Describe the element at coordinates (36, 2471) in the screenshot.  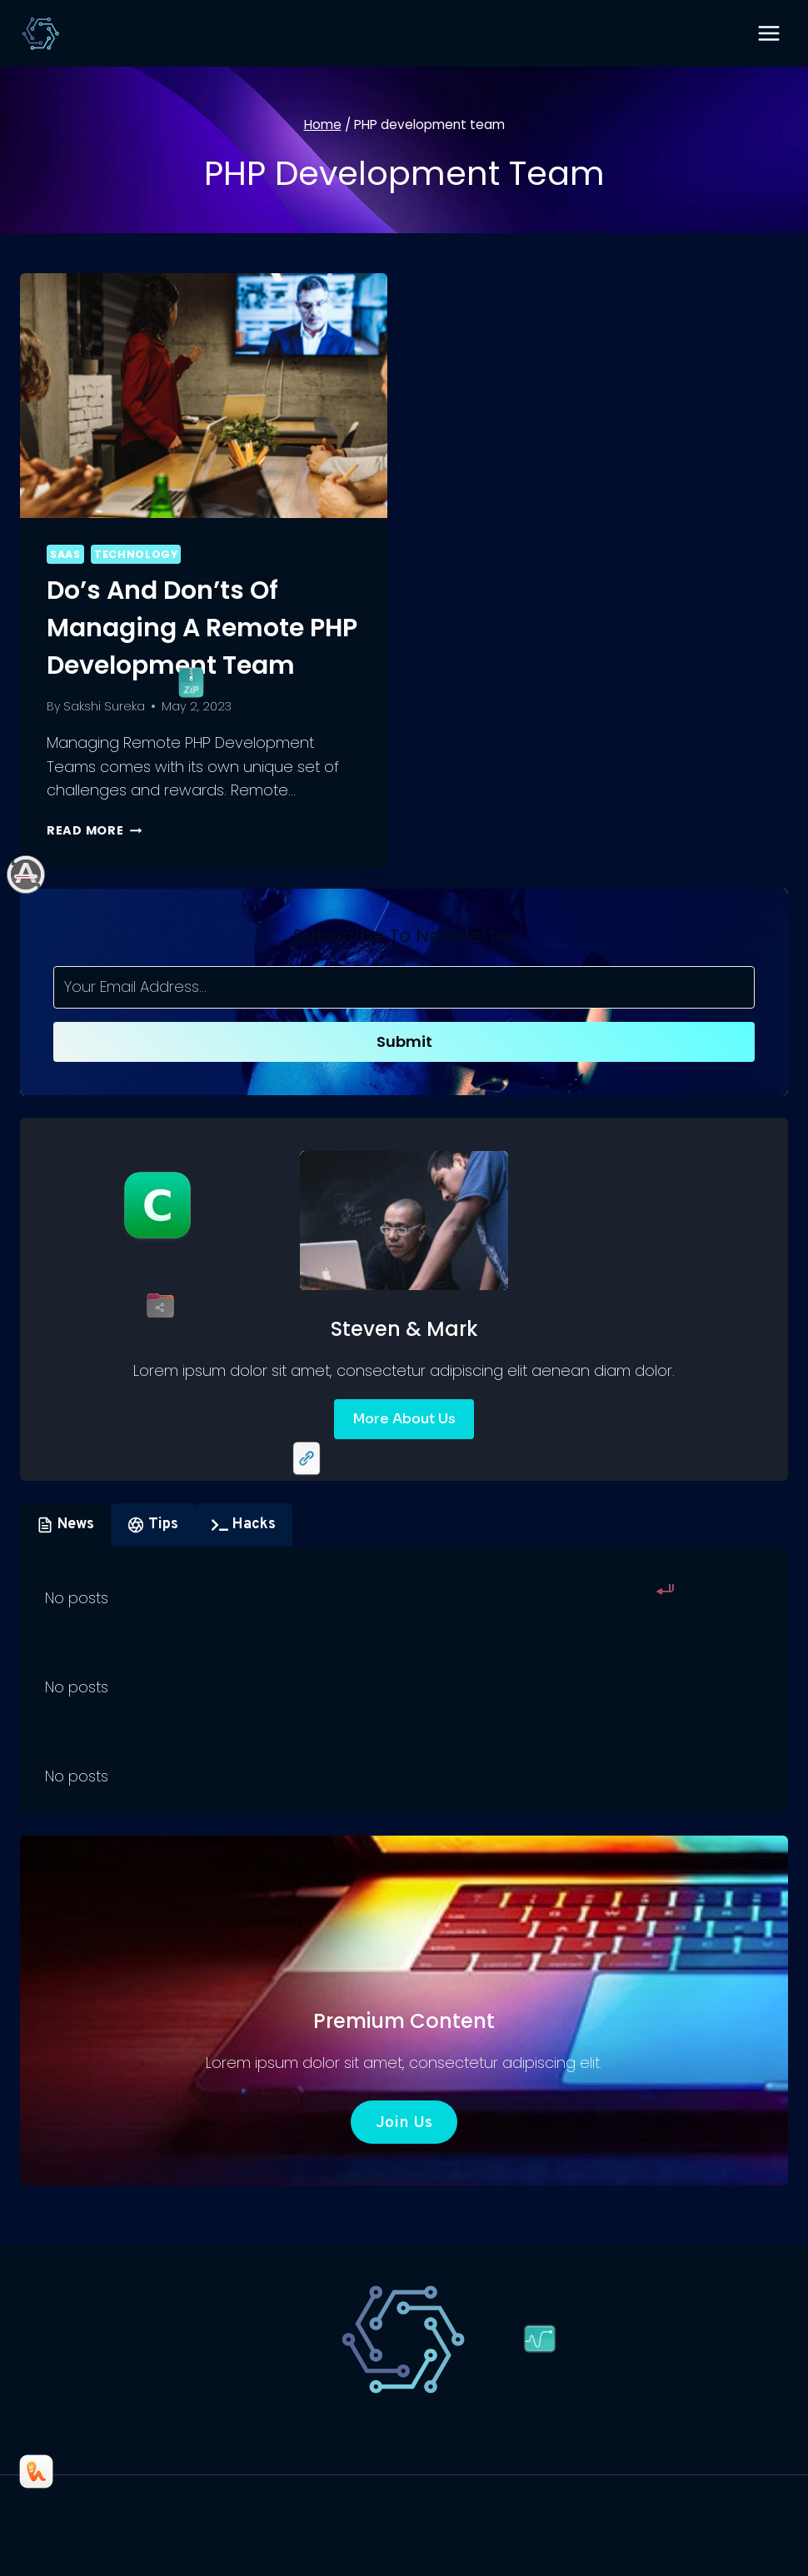
I see `launch gnome nibbles snake game` at that location.